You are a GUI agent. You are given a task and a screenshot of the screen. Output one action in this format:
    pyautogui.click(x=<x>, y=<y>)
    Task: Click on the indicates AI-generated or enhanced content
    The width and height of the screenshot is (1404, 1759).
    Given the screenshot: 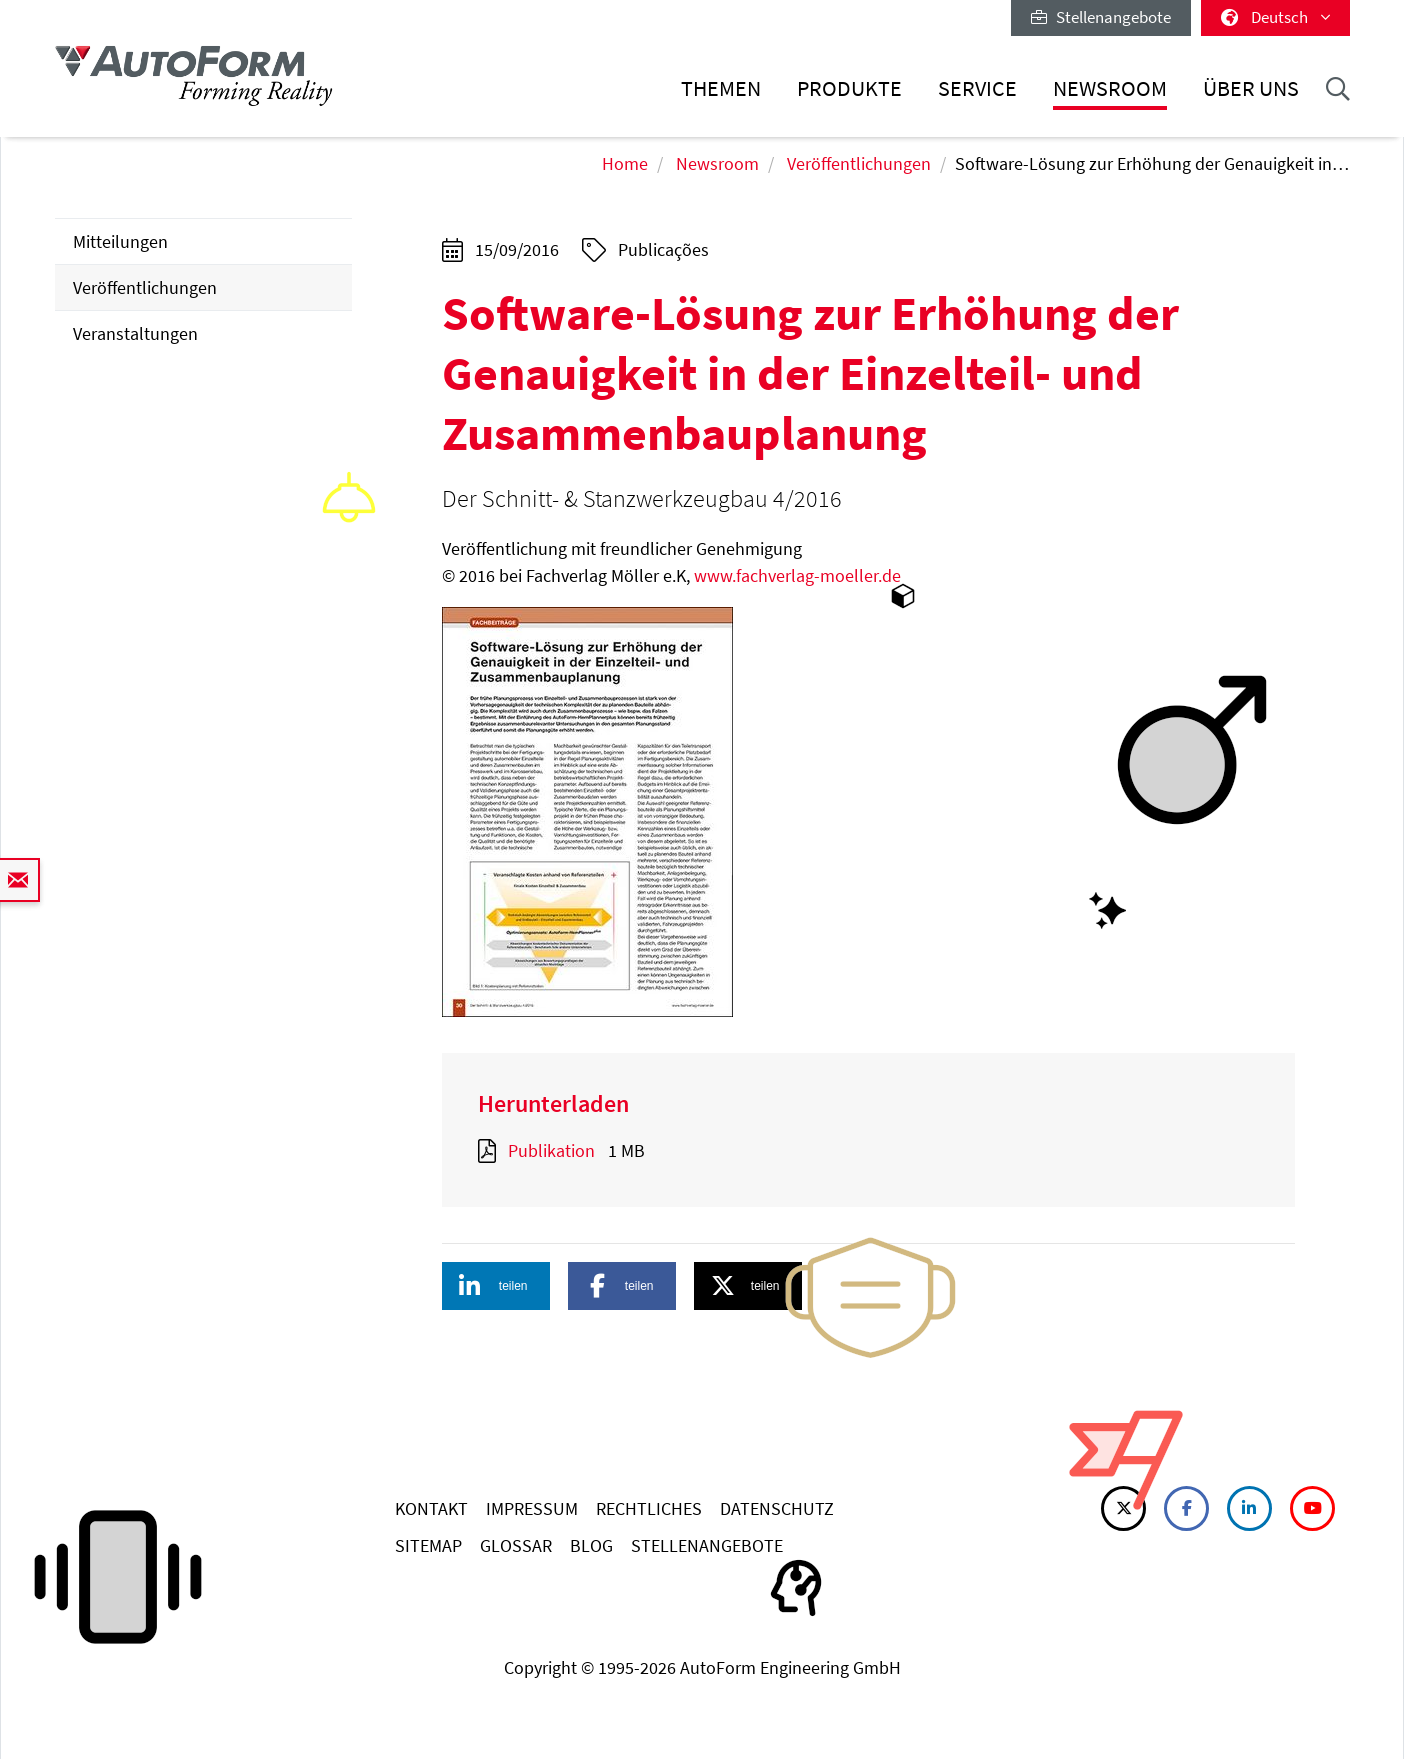 What is the action you would take?
    pyautogui.click(x=1107, y=910)
    